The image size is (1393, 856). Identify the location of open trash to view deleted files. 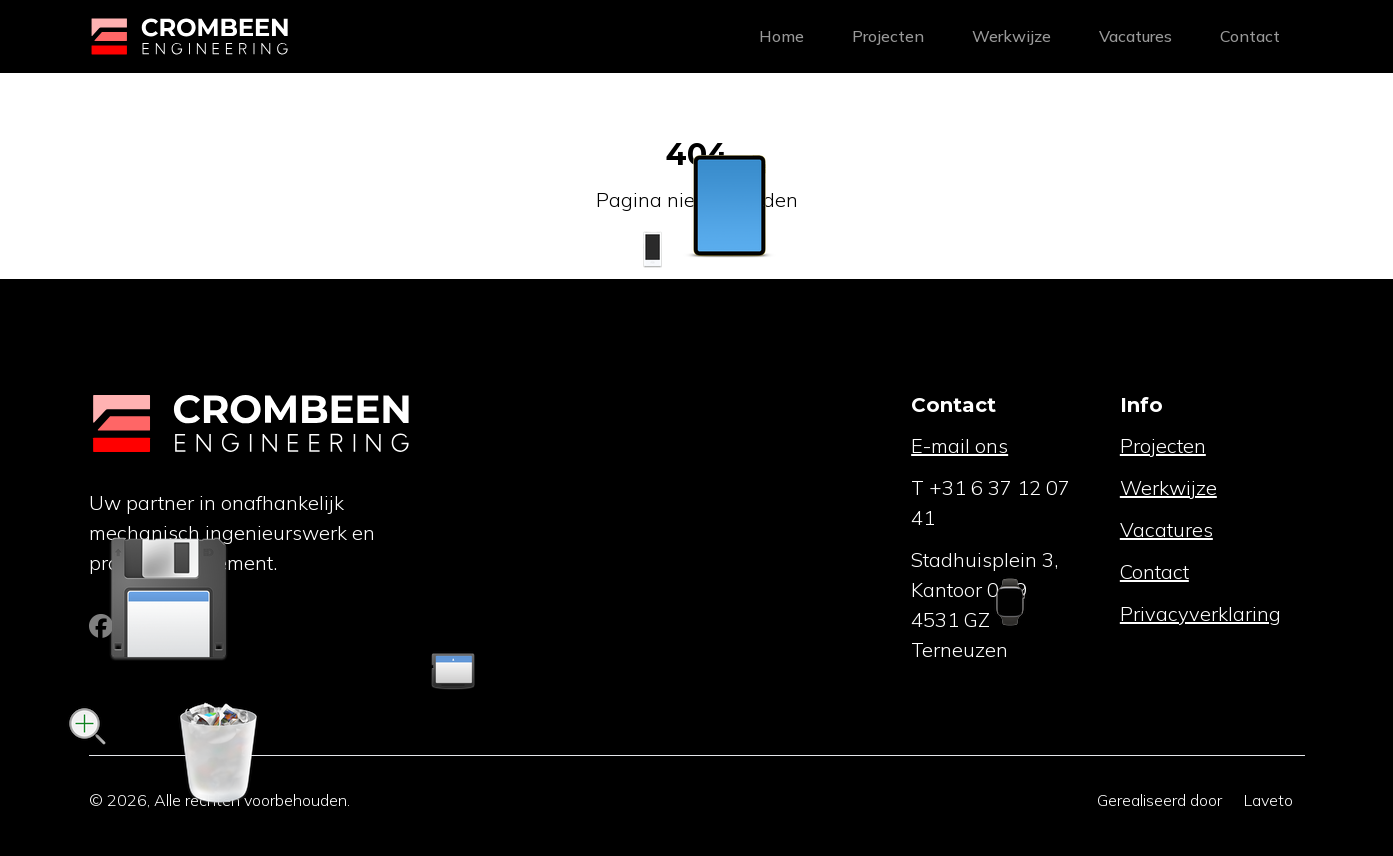
(218, 754).